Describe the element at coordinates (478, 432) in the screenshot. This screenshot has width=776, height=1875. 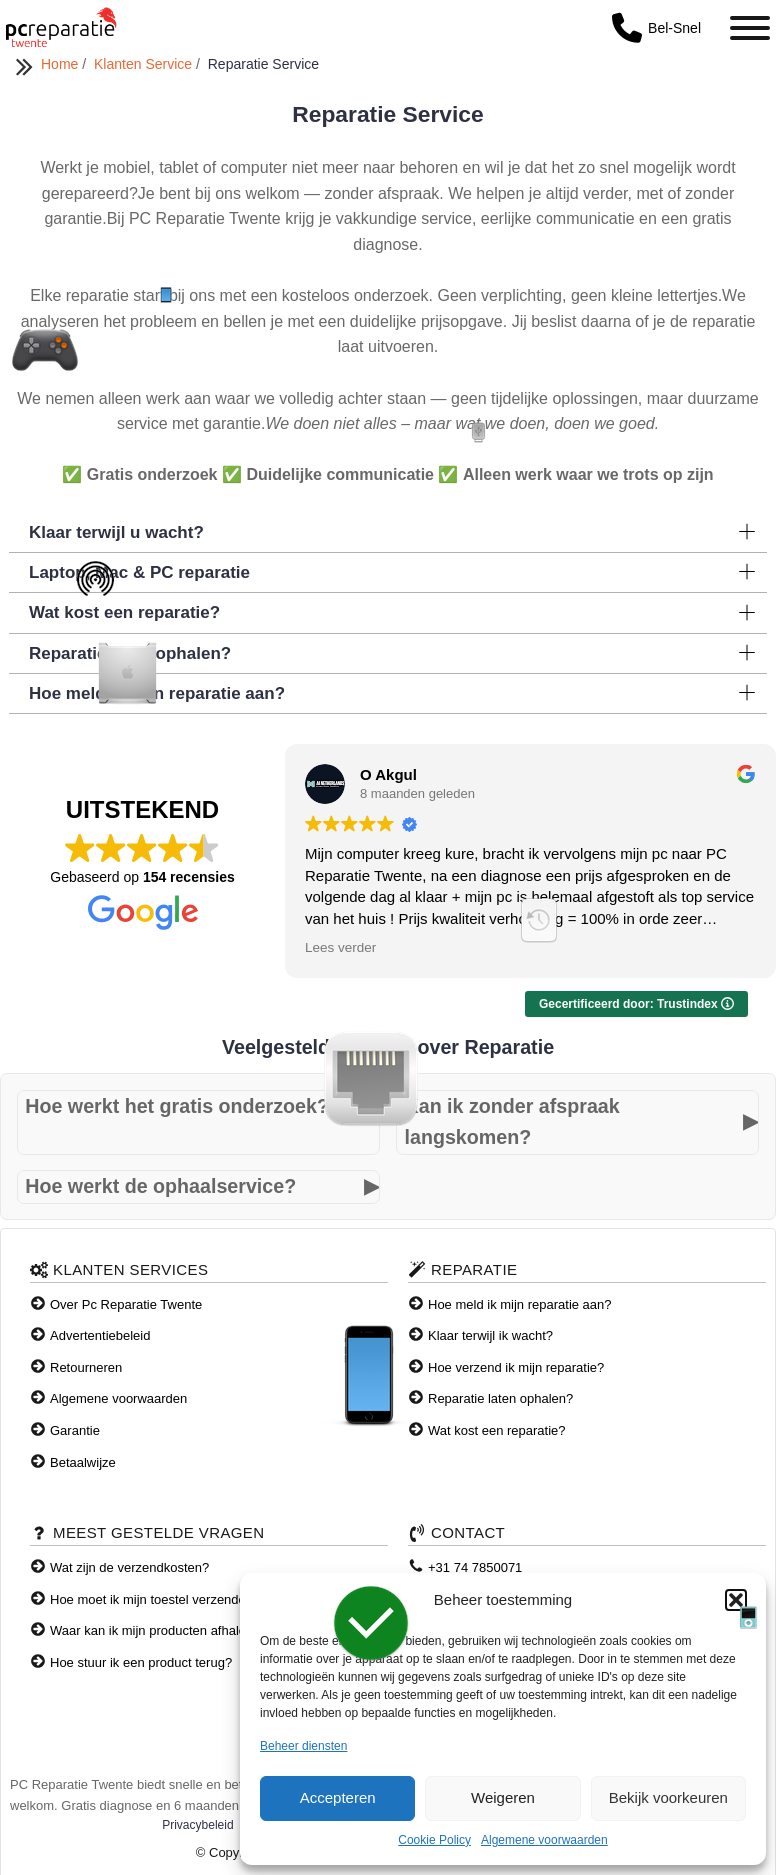
I see `eject removable USB storage device` at that location.